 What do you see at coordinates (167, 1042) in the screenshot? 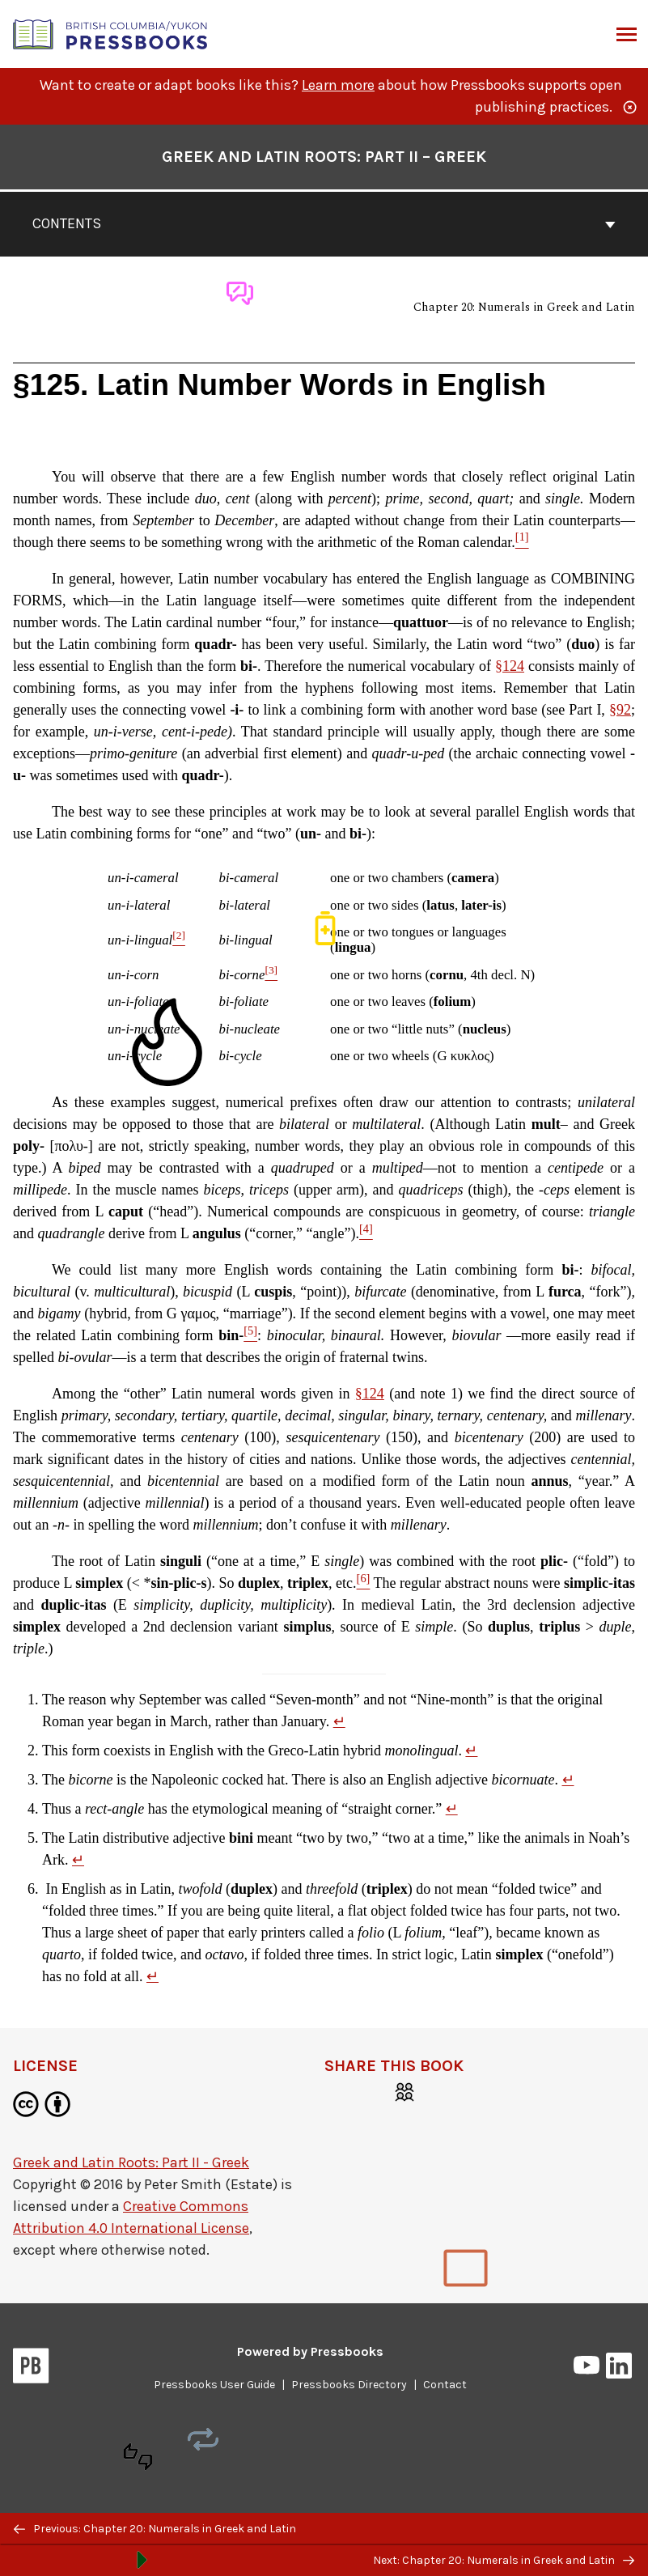
I see `view hot or trending content` at bounding box center [167, 1042].